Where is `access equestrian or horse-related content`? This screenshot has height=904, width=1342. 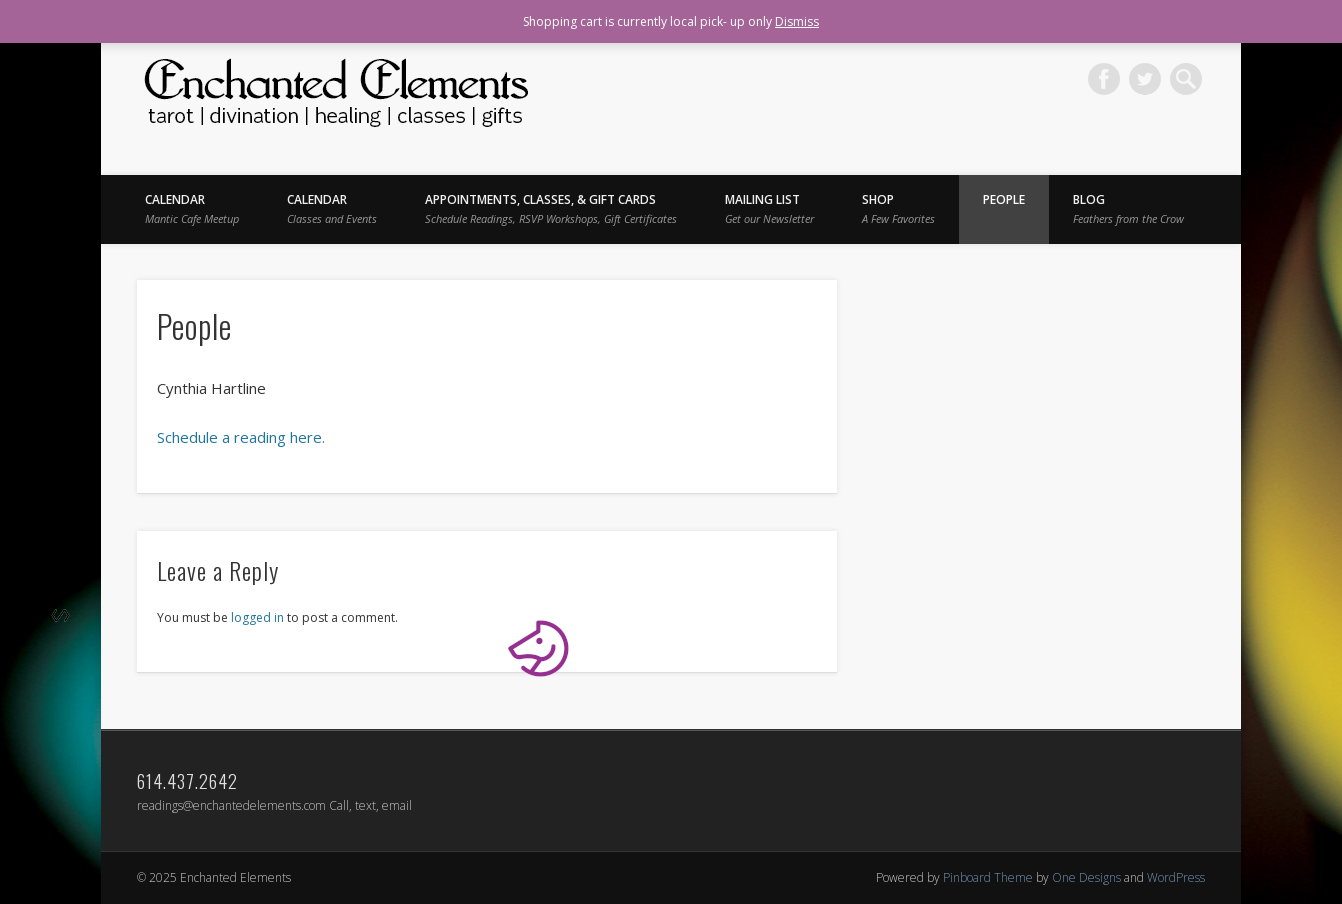
access equestrian or horse-related content is located at coordinates (540, 648).